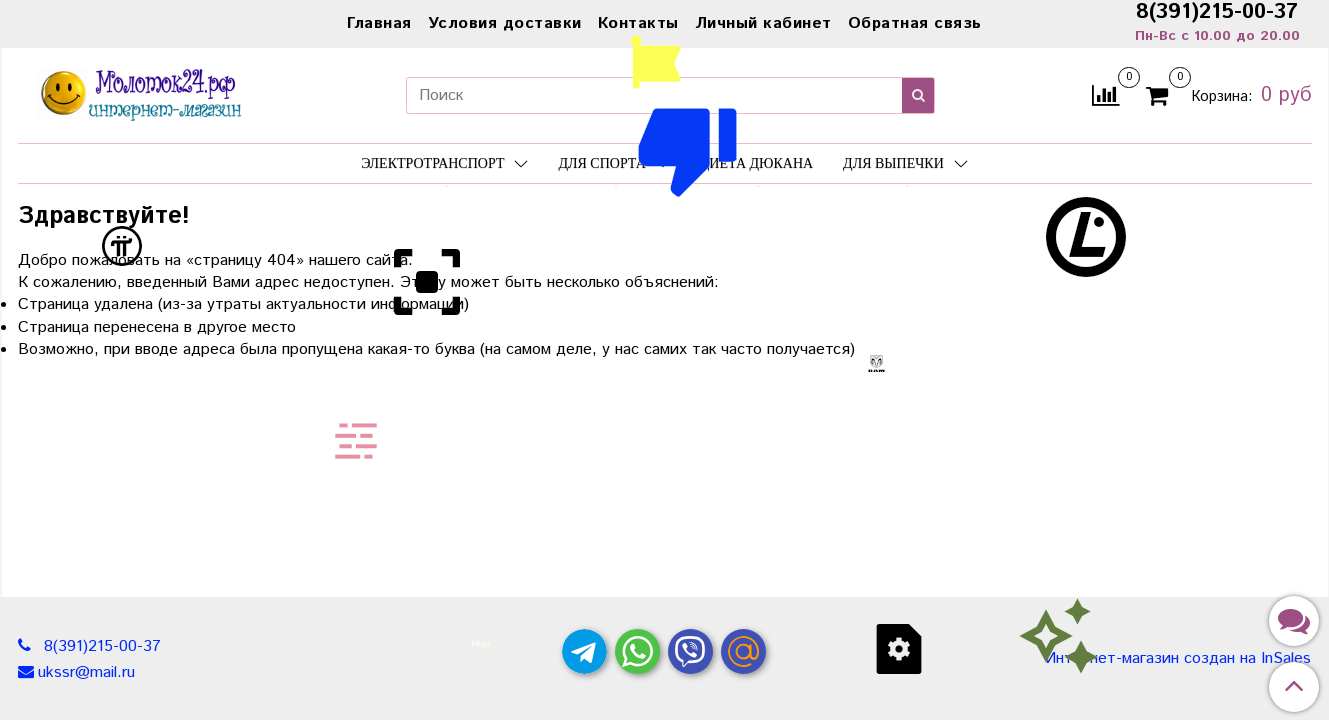  I want to click on dislike or downvote content, so click(687, 148).